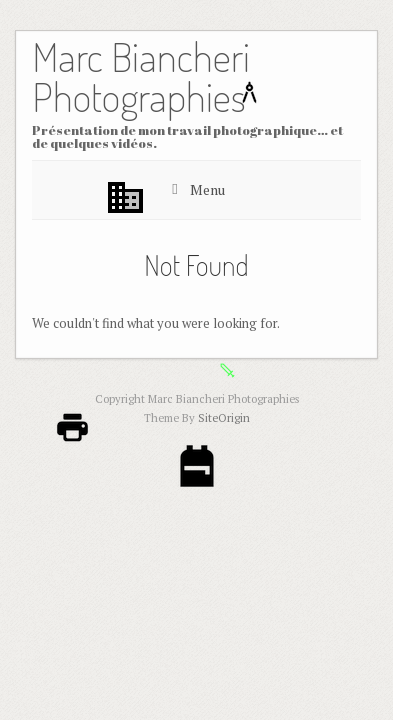 The image size is (393, 720). I want to click on access architecture or design tools, so click(249, 92).